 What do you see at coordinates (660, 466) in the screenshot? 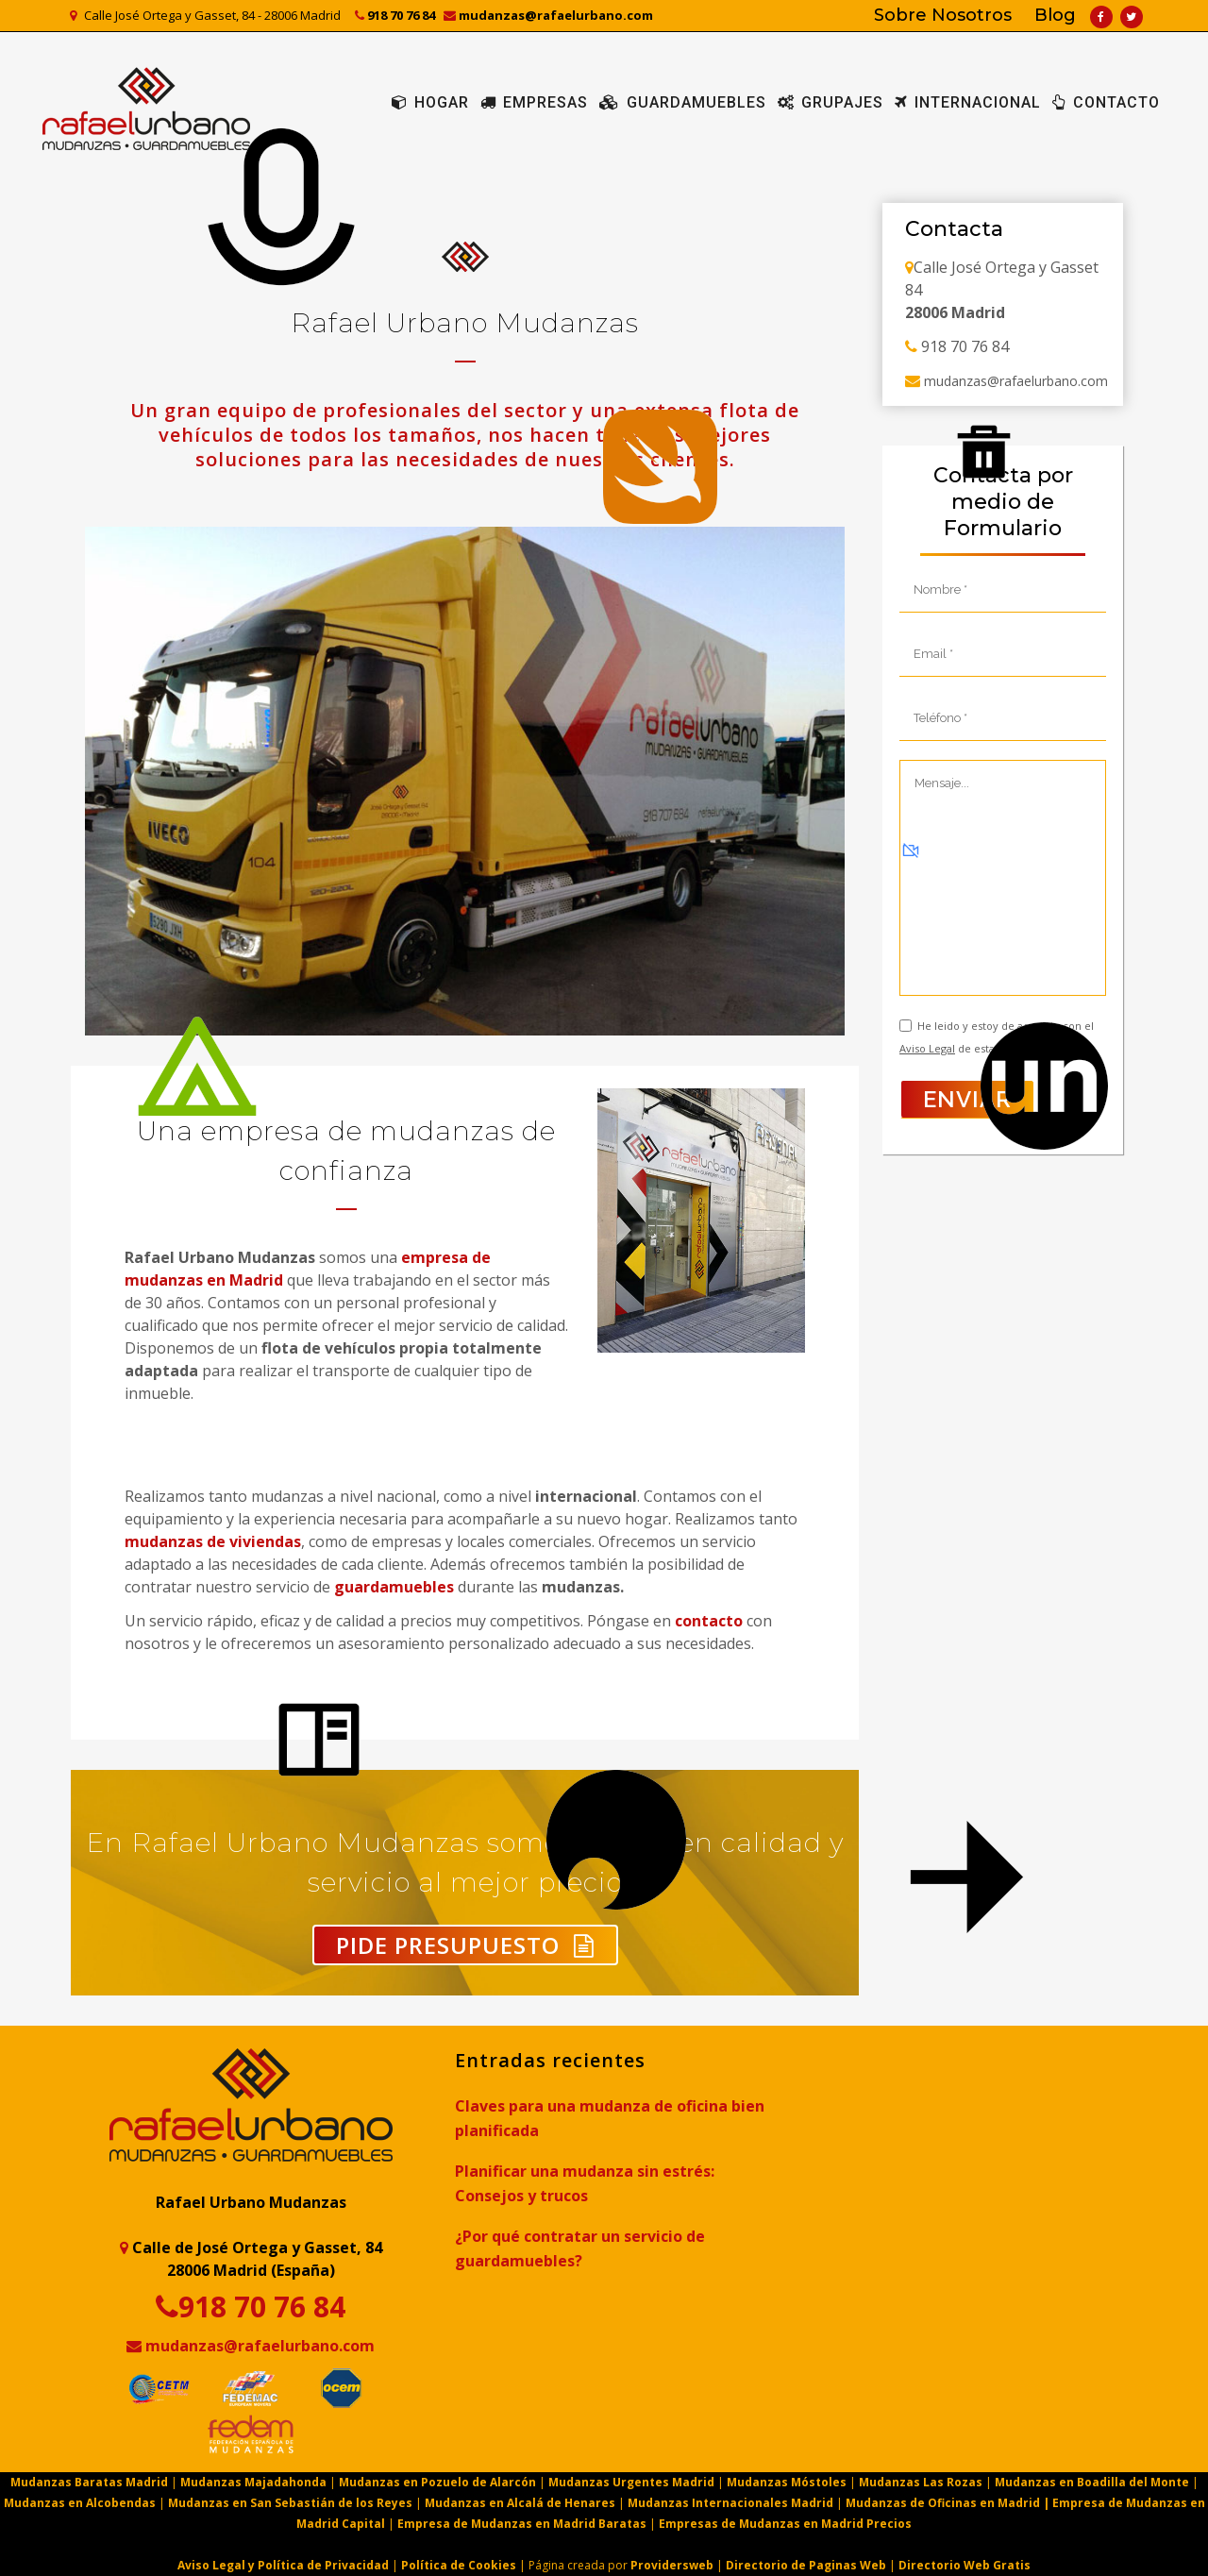
I see `Swift programming language logo` at bounding box center [660, 466].